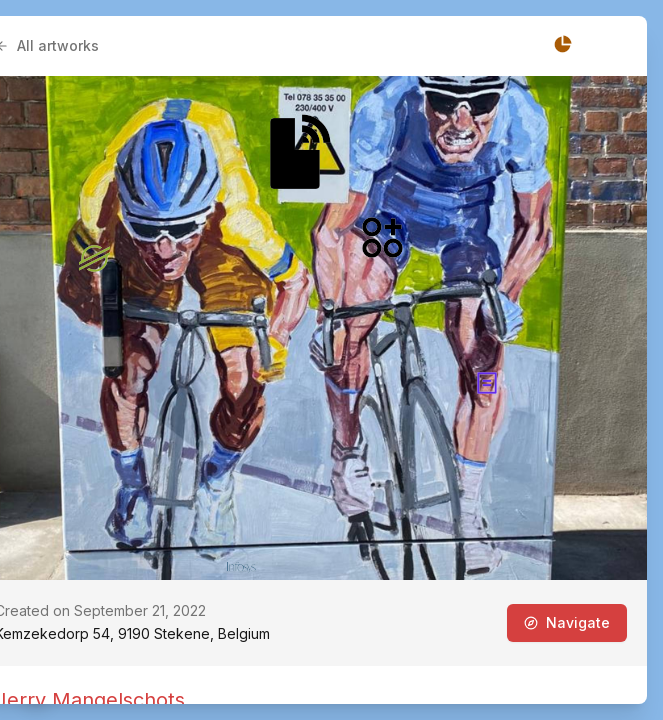 This screenshot has height=720, width=663. Describe the element at coordinates (298, 153) in the screenshot. I see `enable mobile hotspot` at that location.